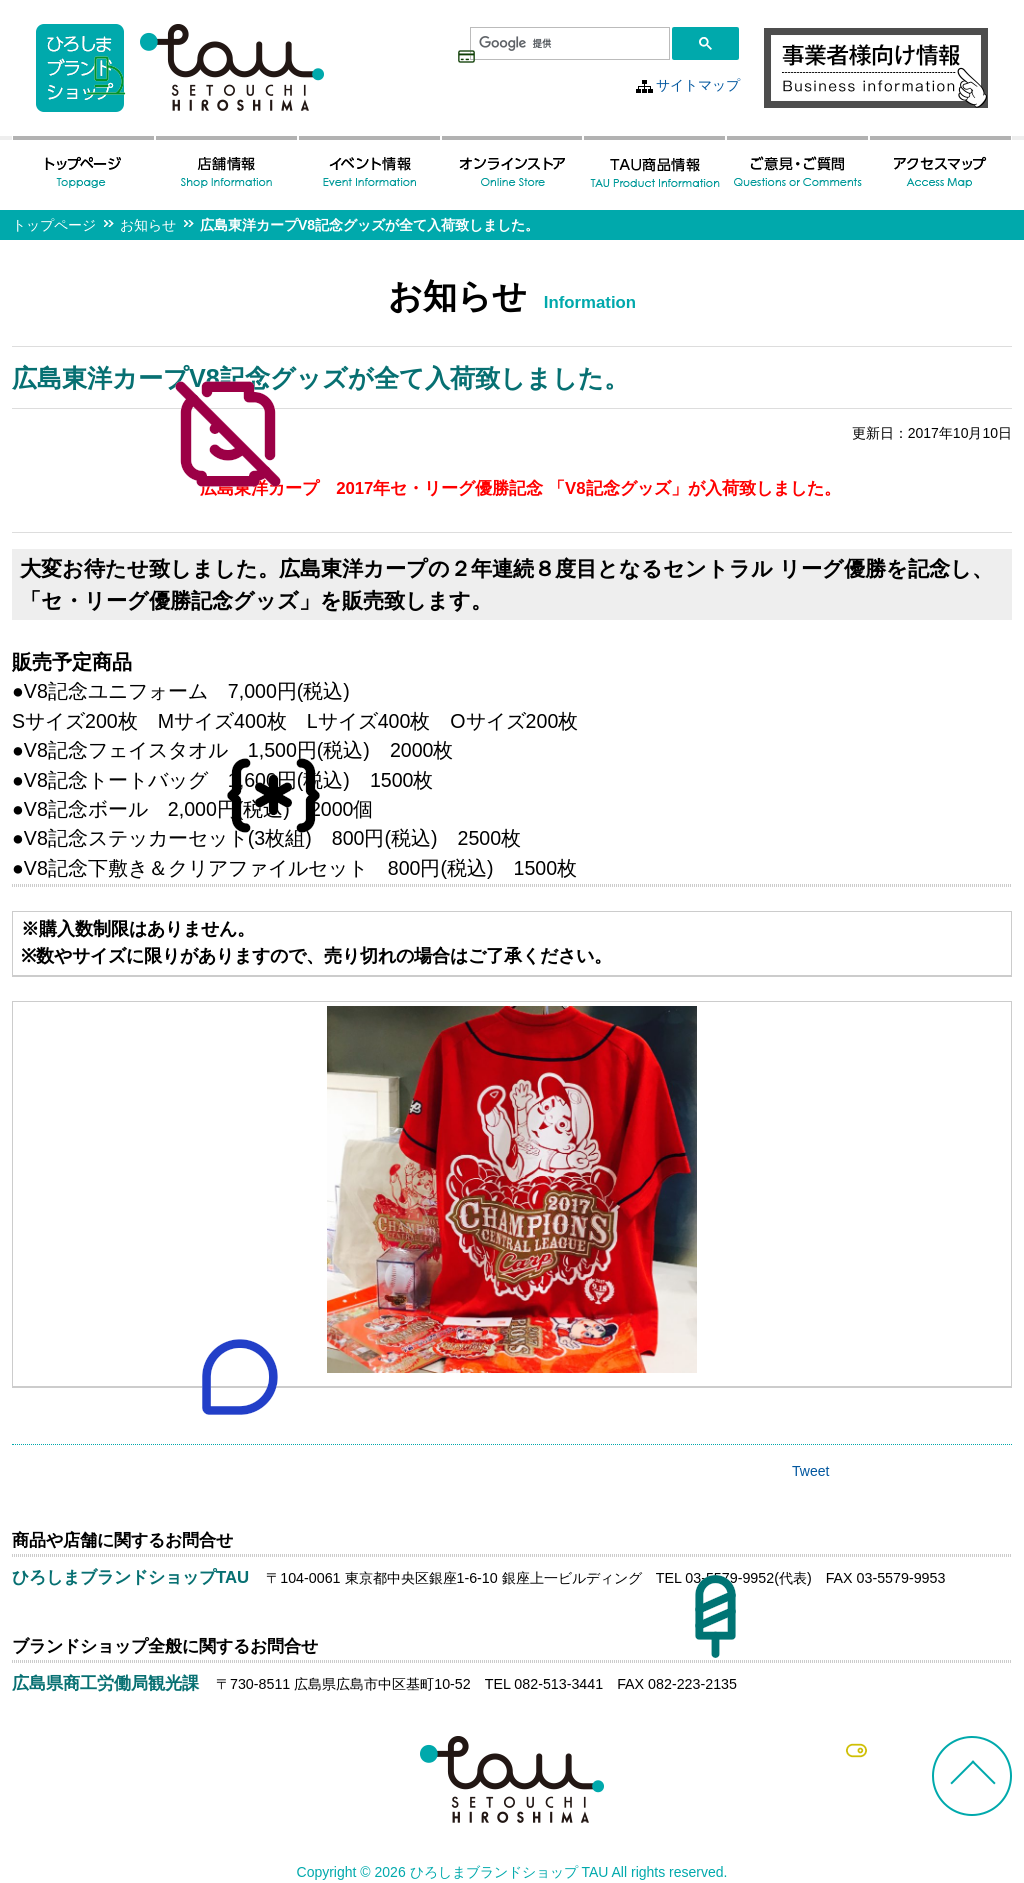 Image resolution: width=1024 pixels, height=1883 pixels. I want to click on insert a code snippet or variable placeholder, so click(273, 795).